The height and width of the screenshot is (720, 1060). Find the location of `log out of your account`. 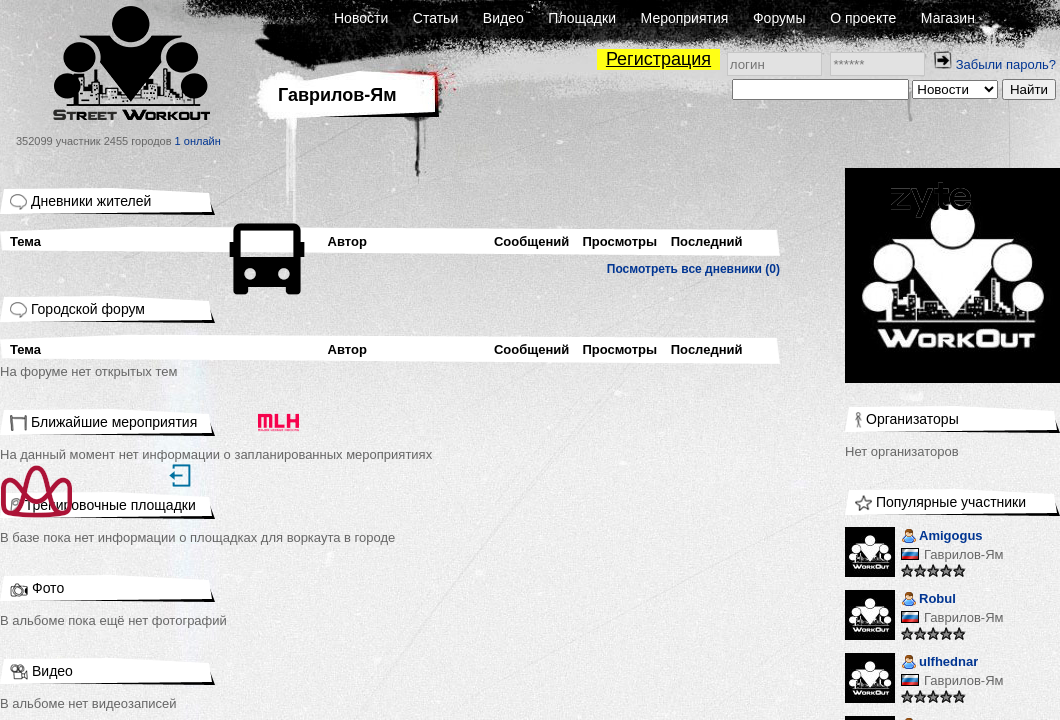

log out of your account is located at coordinates (181, 475).